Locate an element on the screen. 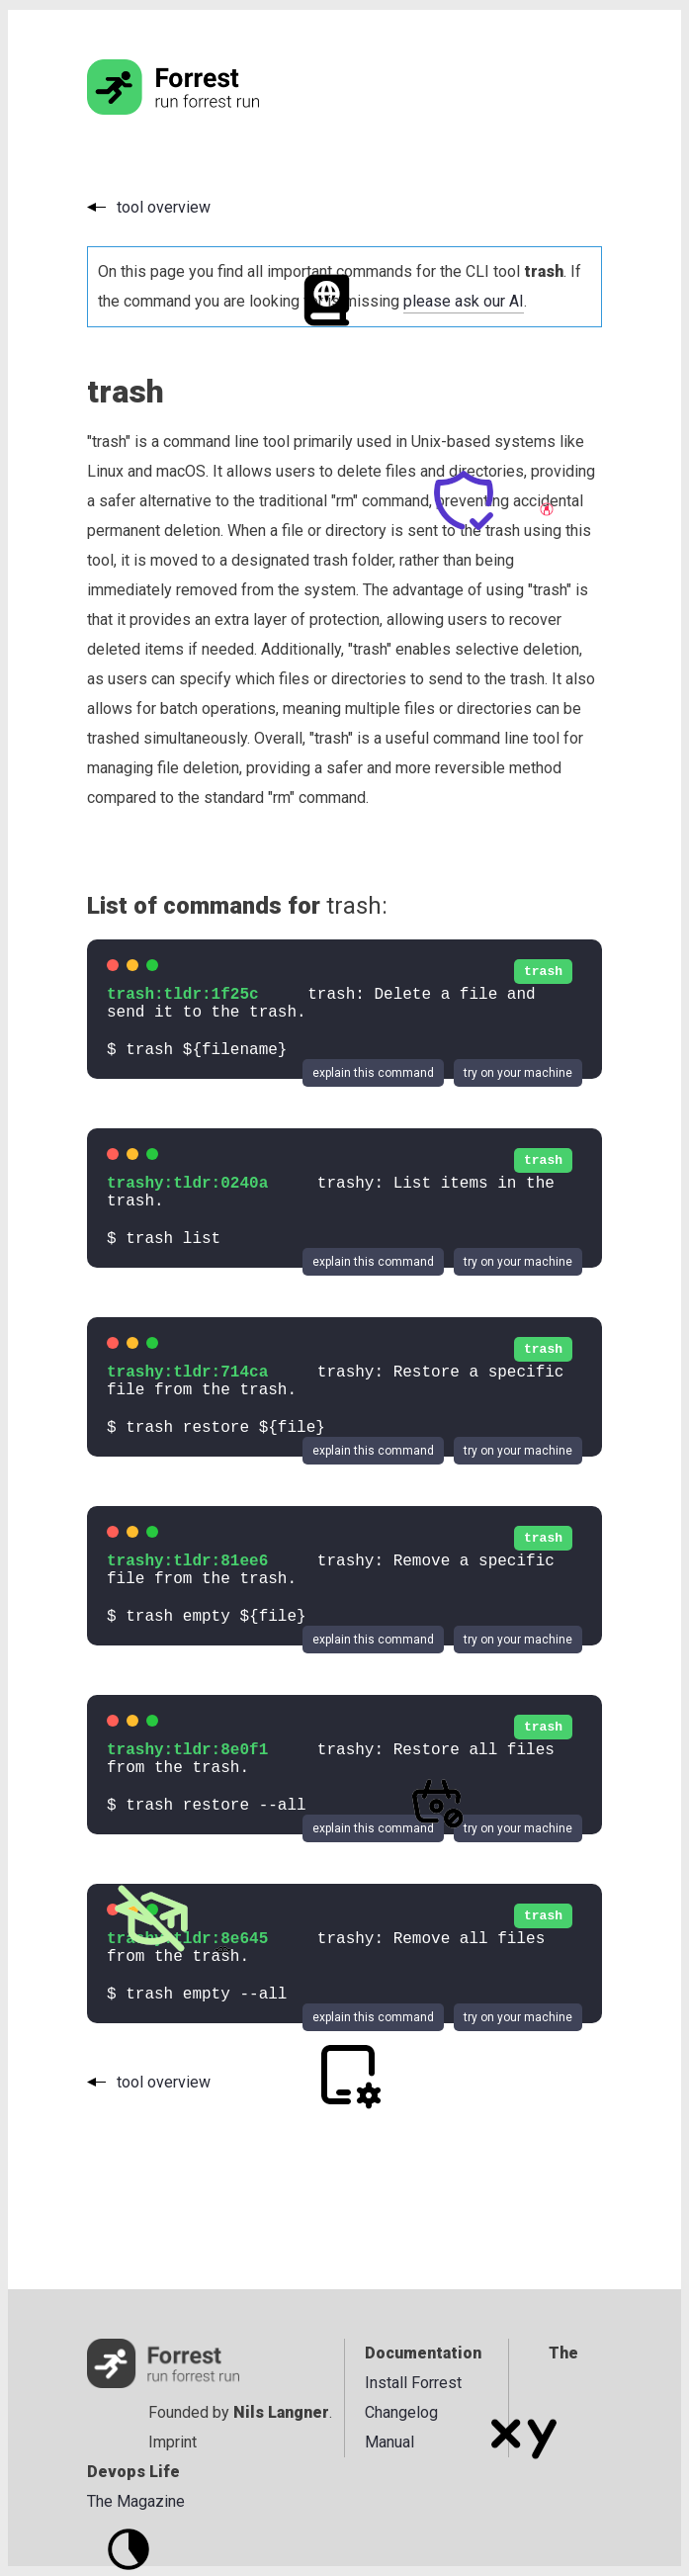 This screenshot has height=2576, width=689. access mathematical or algebraic functions is located at coordinates (524, 2434).